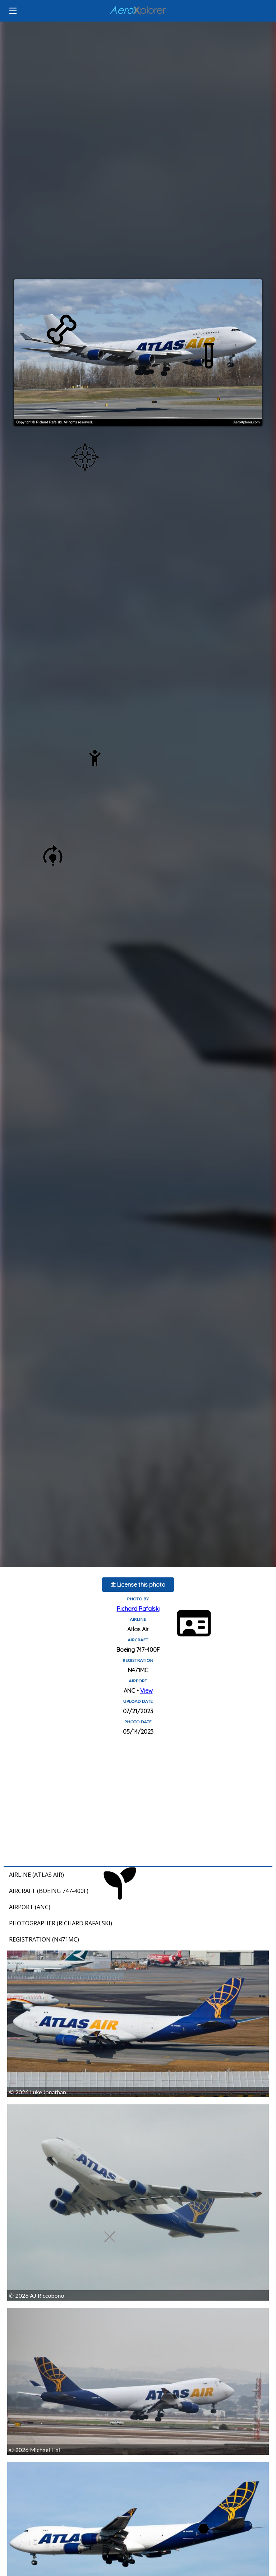 The height and width of the screenshot is (2576, 276). What do you see at coordinates (120, 1883) in the screenshot?
I see `indicates new growth or beginner status` at bounding box center [120, 1883].